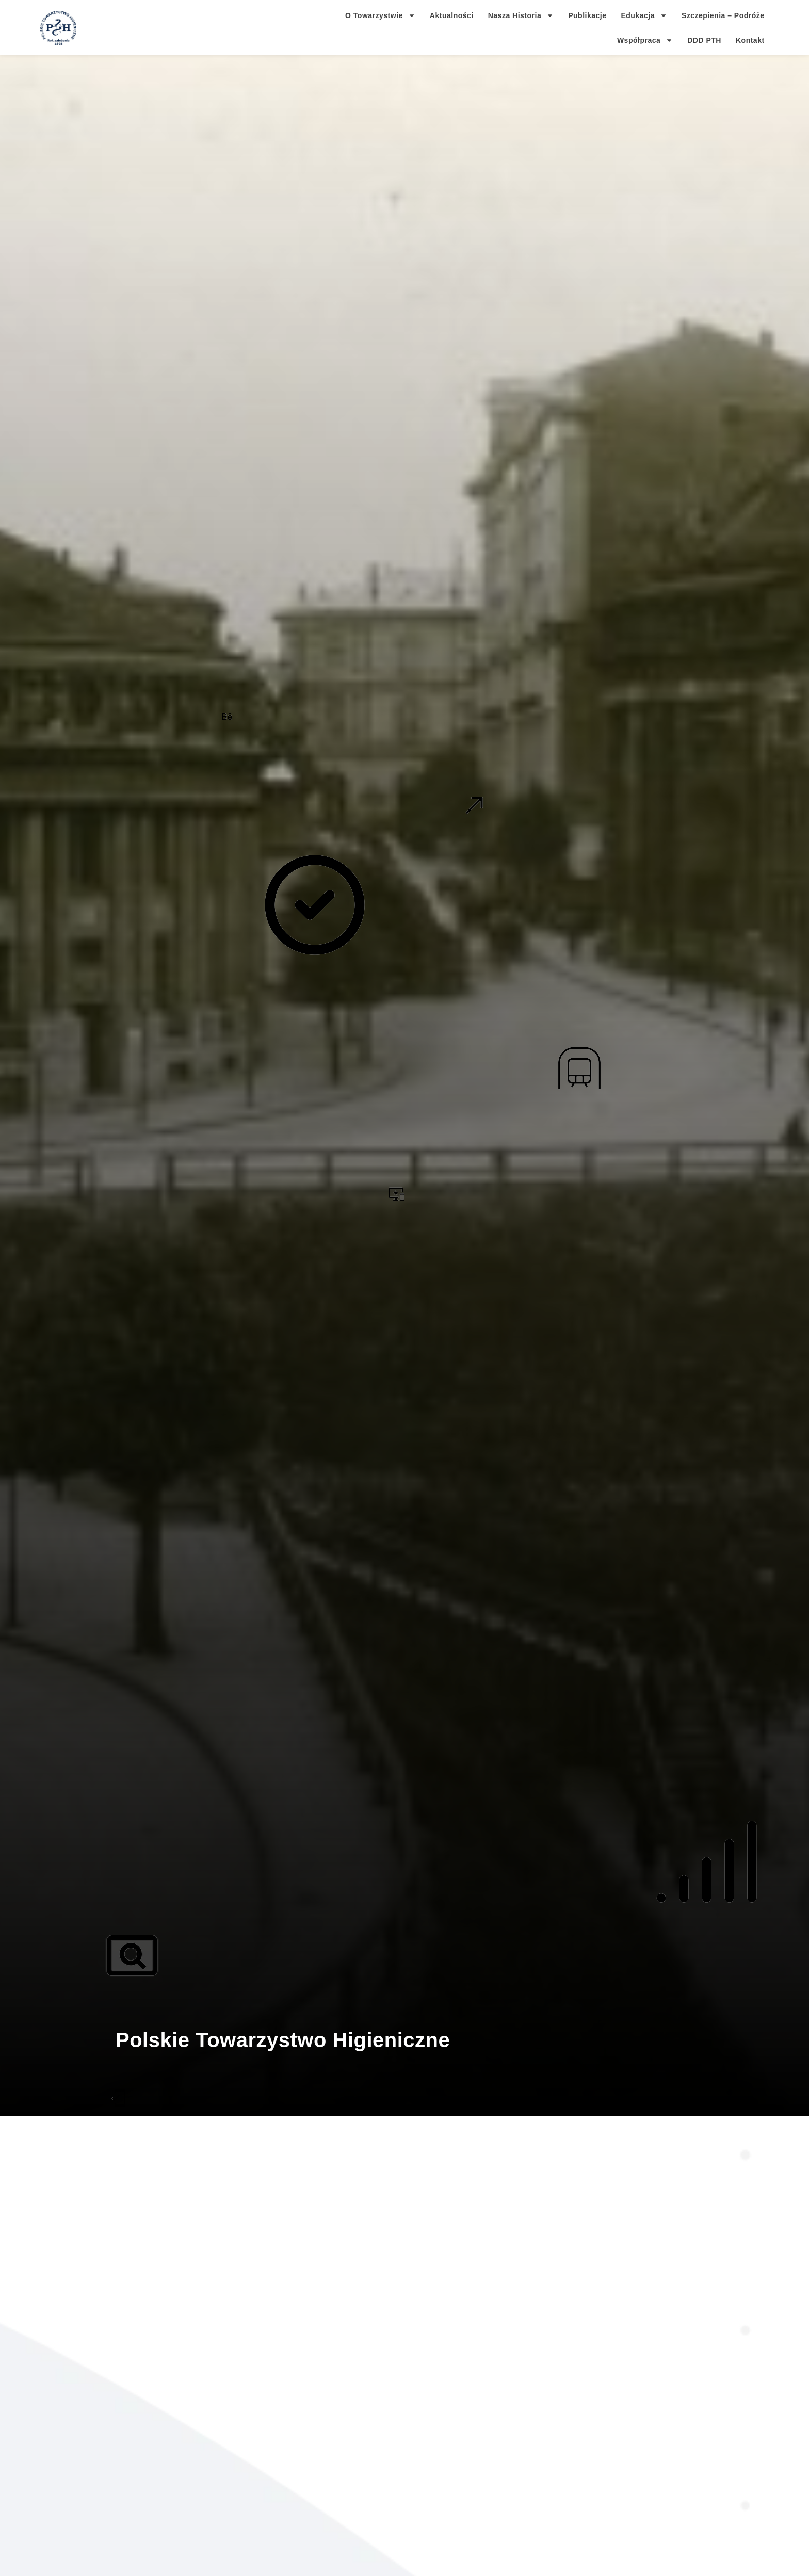 The image size is (809, 2576). Describe the element at coordinates (396, 1194) in the screenshot. I see `view synced or connected devices` at that location.